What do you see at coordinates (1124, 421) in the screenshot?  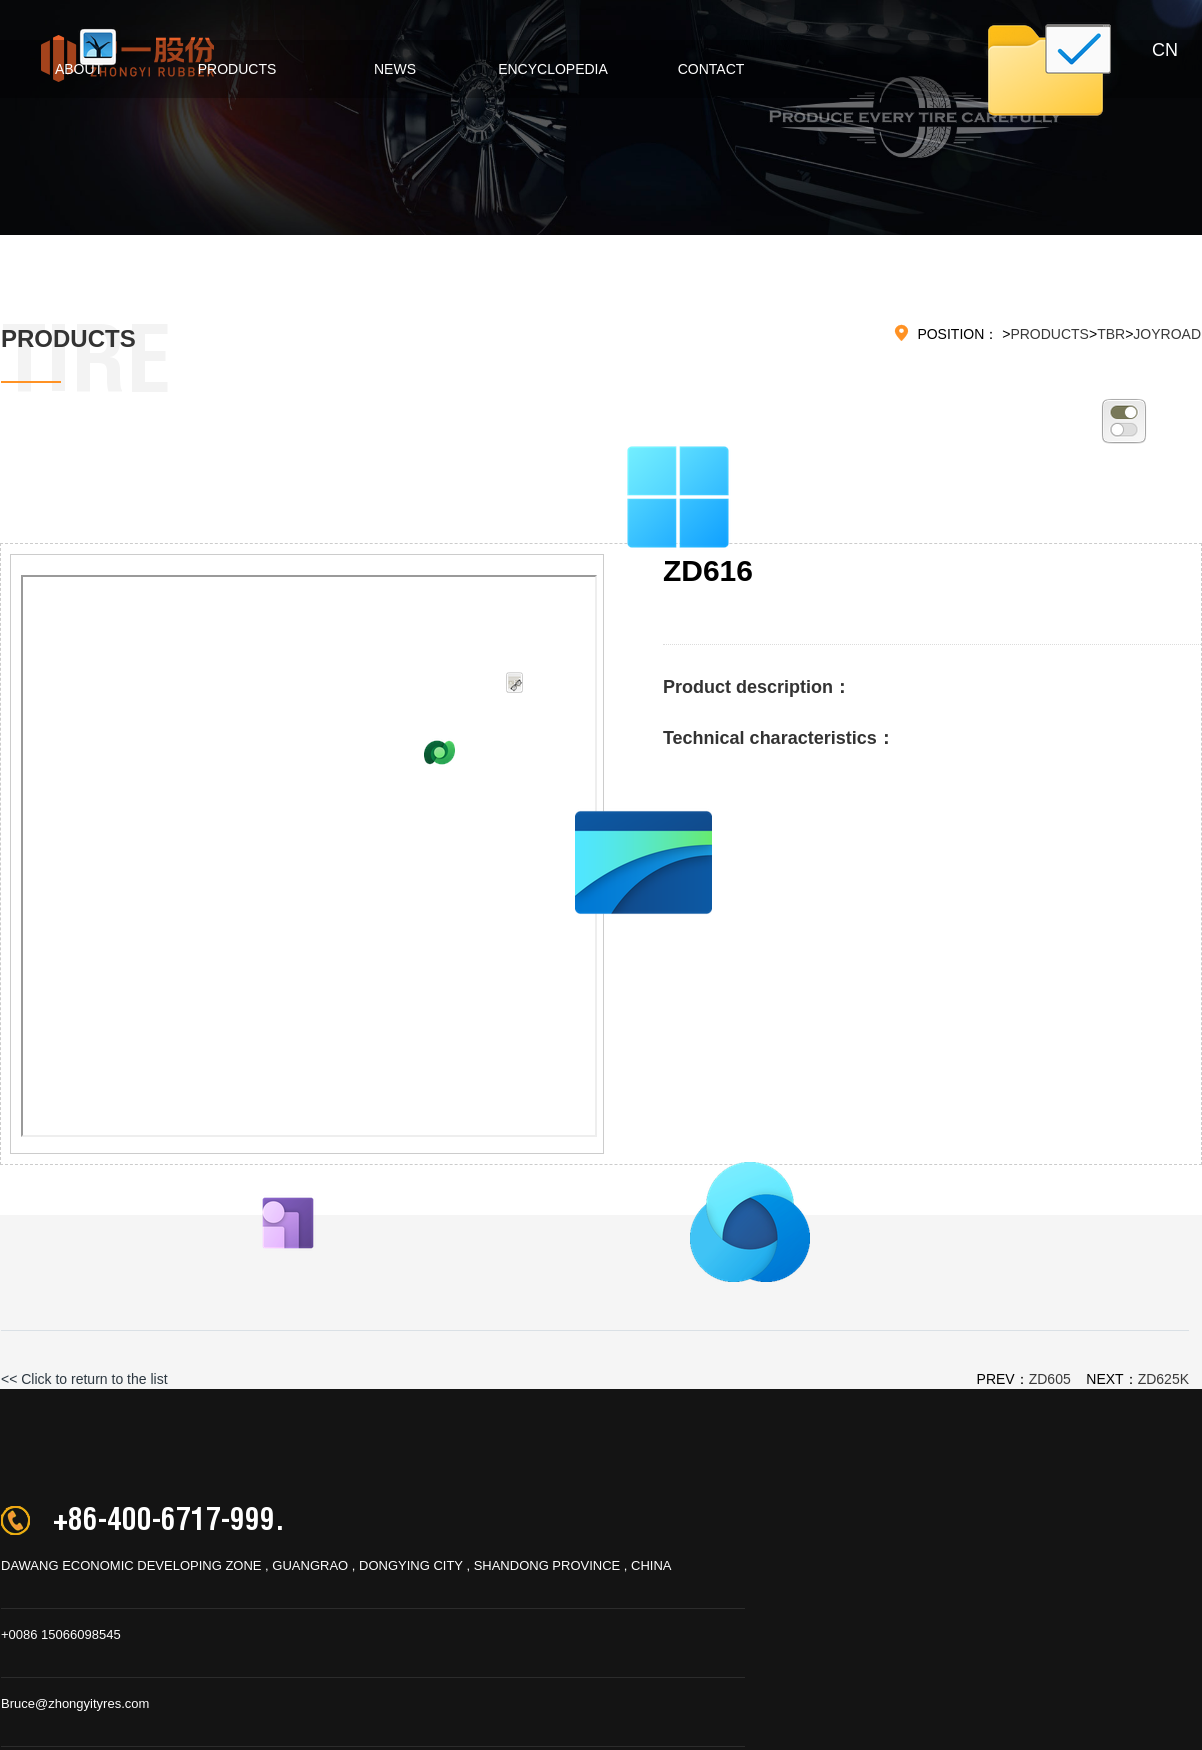 I see `open desktop preferences or settings` at bounding box center [1124, 421].